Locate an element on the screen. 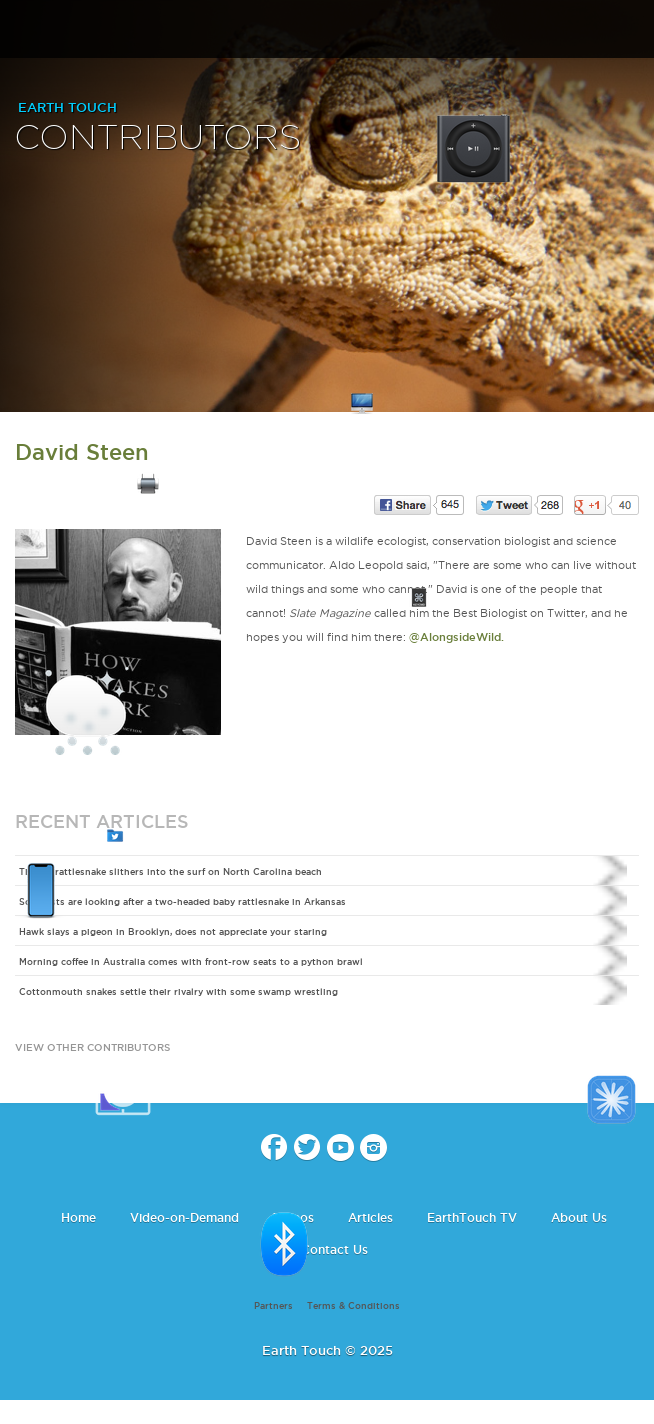 This screenshot has width=654, height=1424. access keyboard shortcuts and command key bindings is located at coordinates (419, 598).